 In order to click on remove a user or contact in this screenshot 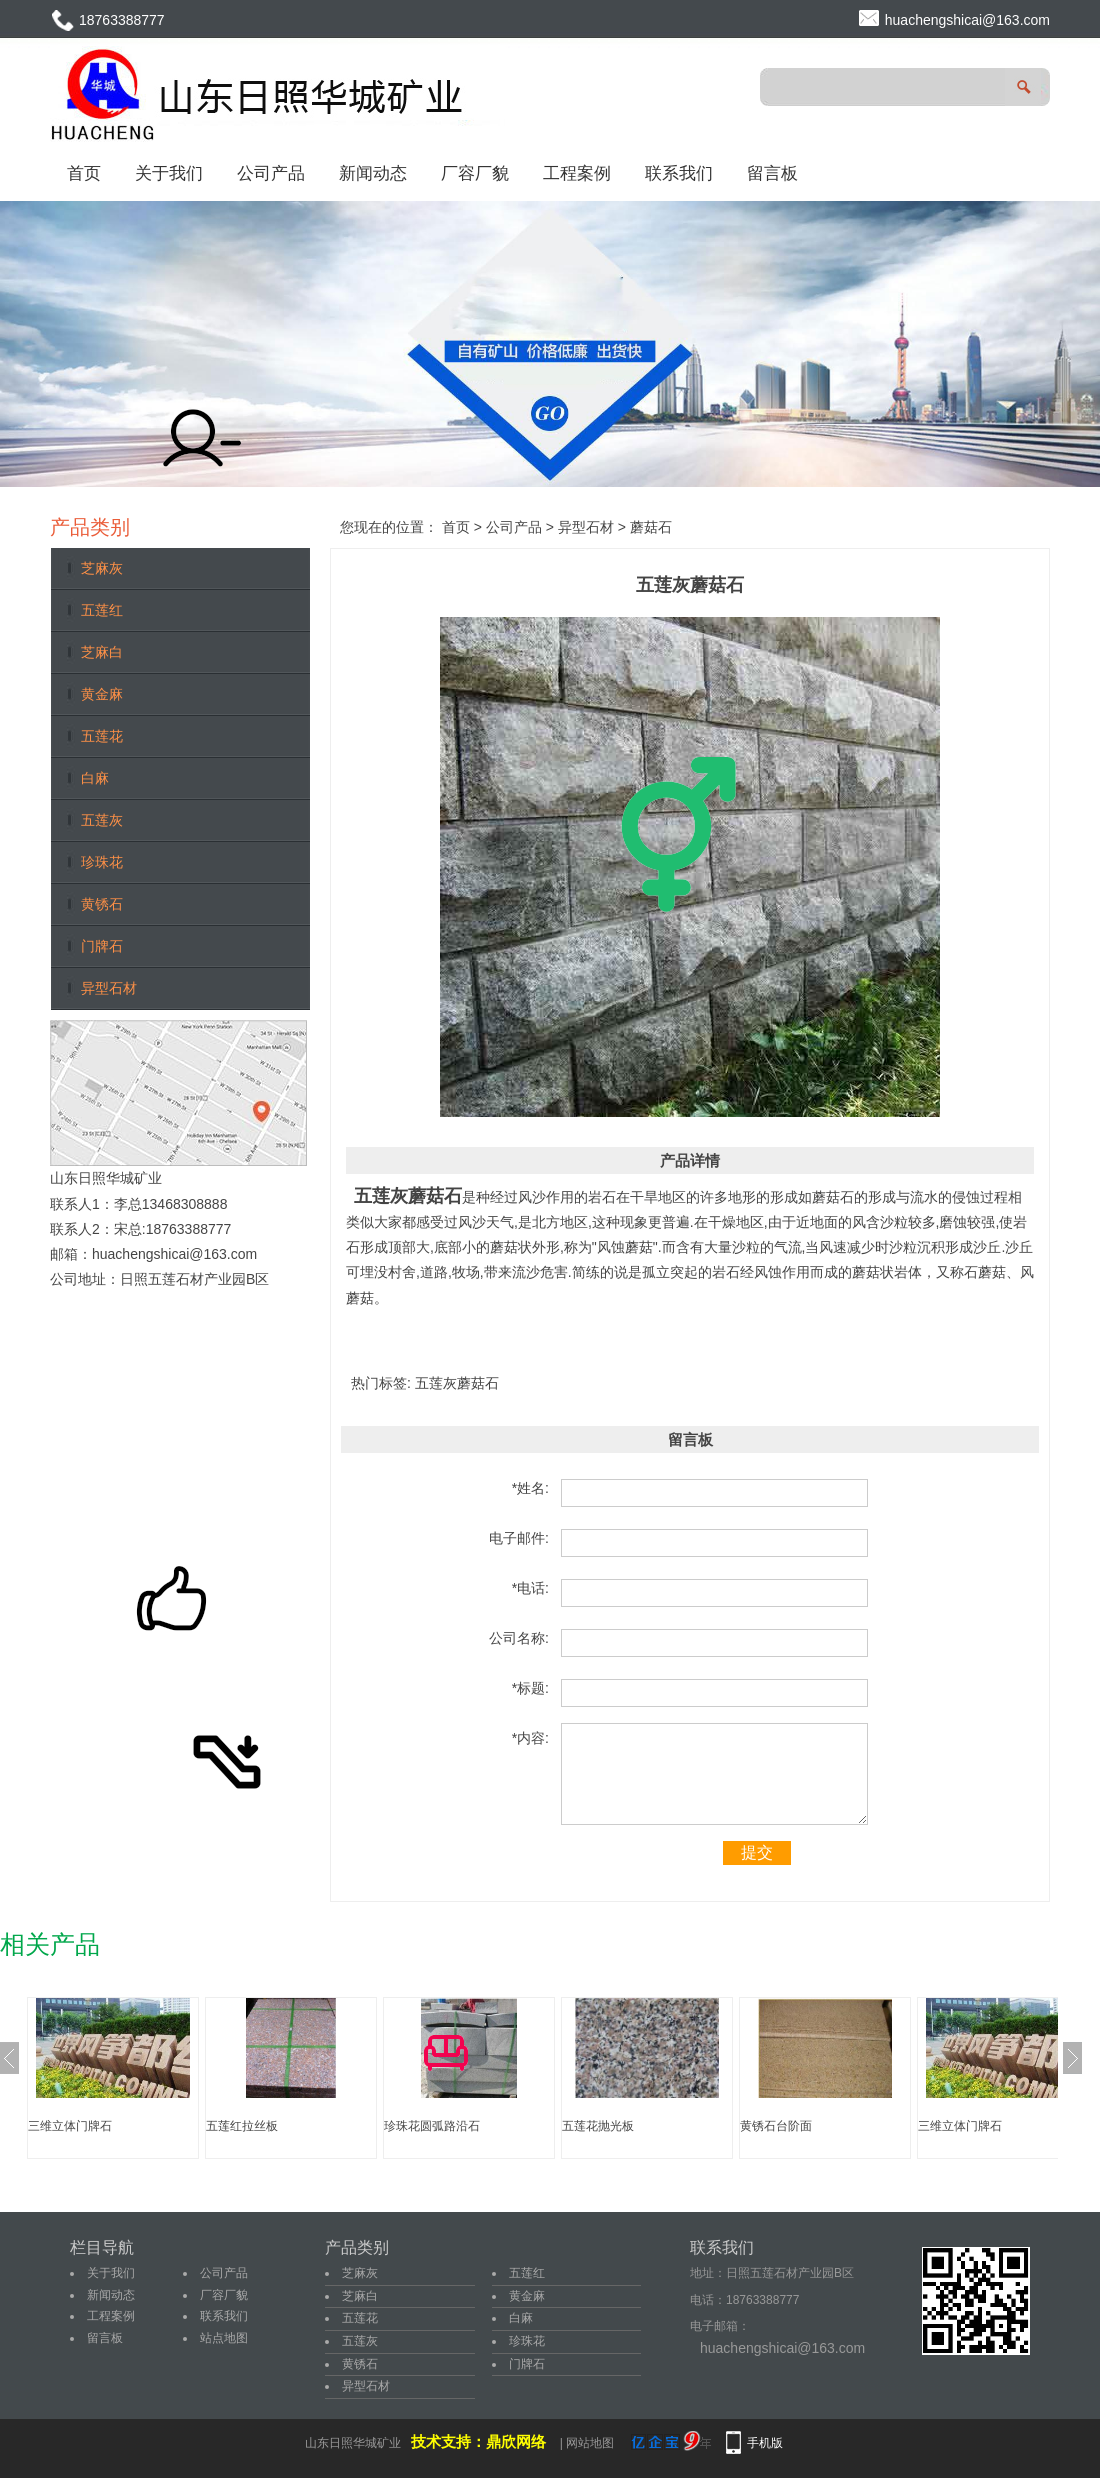, I will do `click(199, 440)`.